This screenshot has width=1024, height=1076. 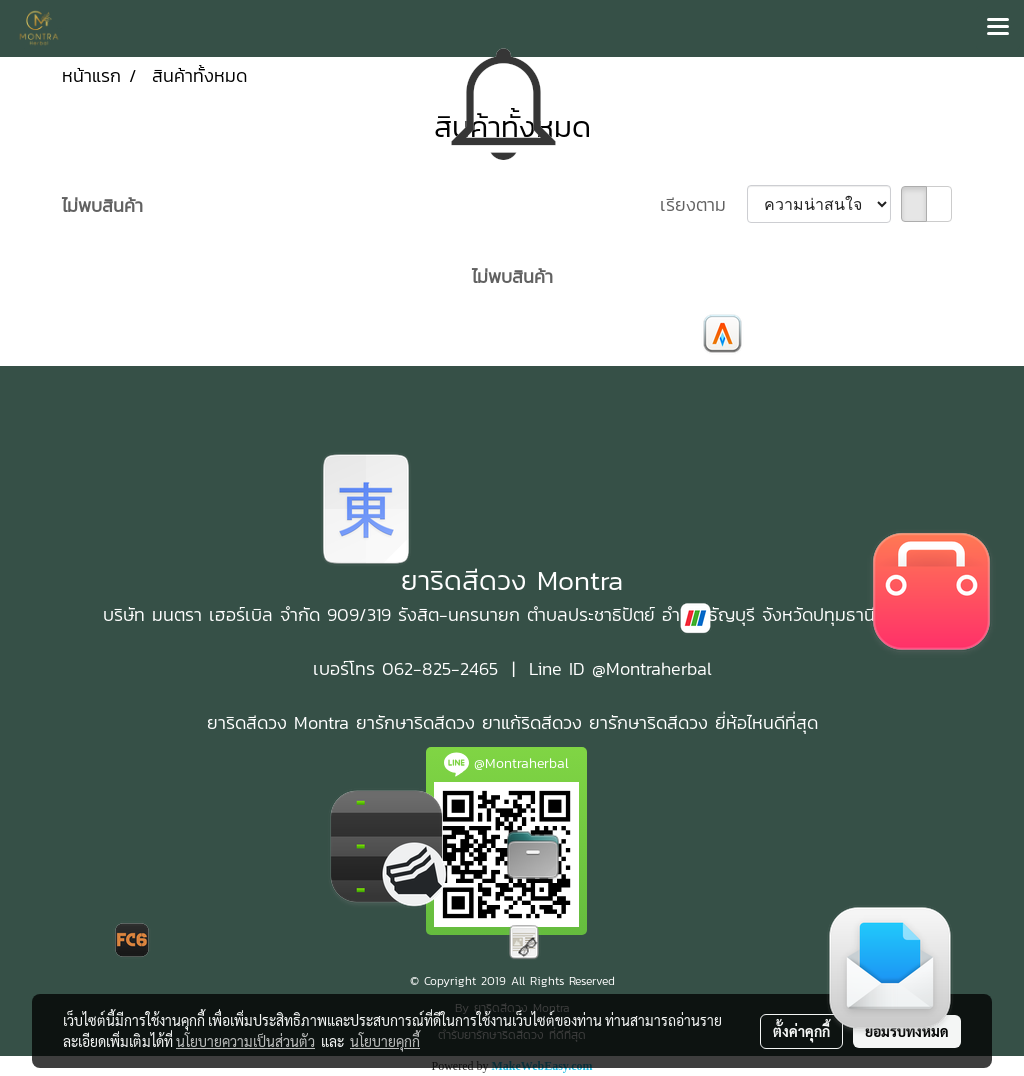 I want to click on configure kerberos authentication settings for network server, so click(x=386, y=846).